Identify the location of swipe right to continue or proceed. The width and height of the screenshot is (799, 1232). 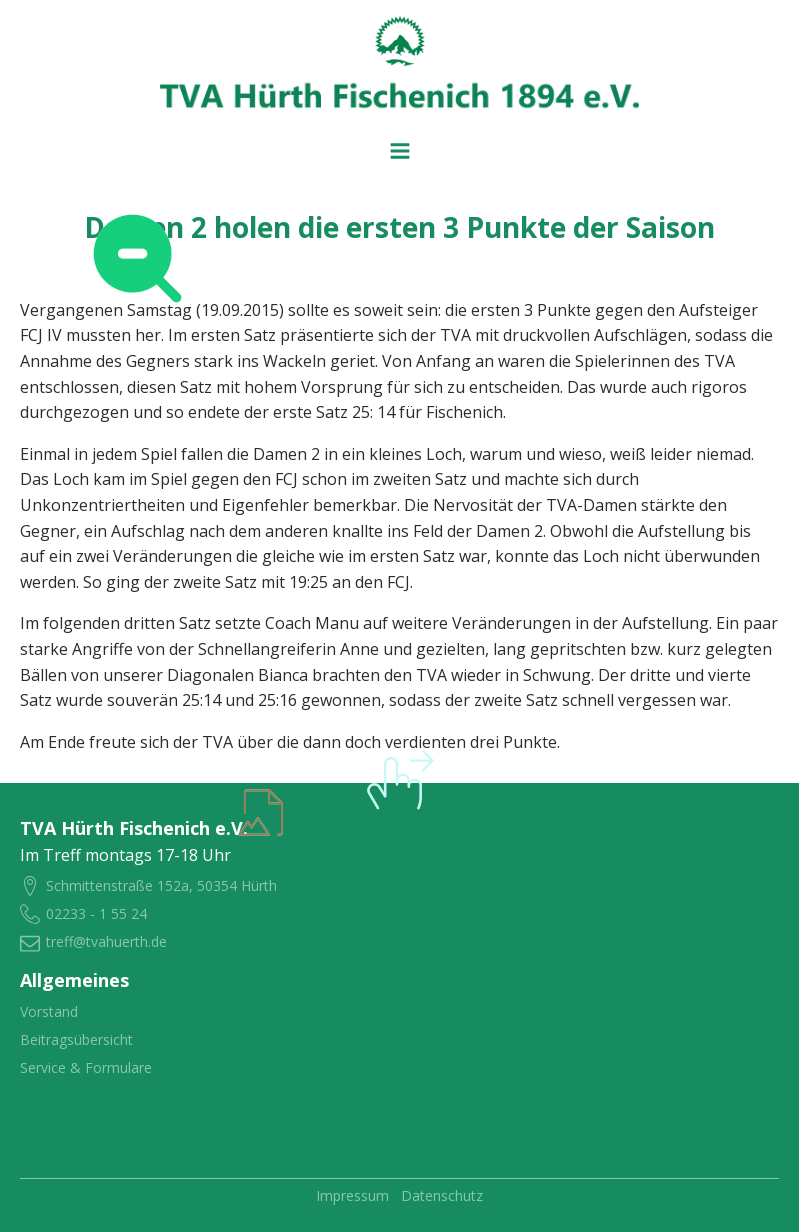
(397, 782).